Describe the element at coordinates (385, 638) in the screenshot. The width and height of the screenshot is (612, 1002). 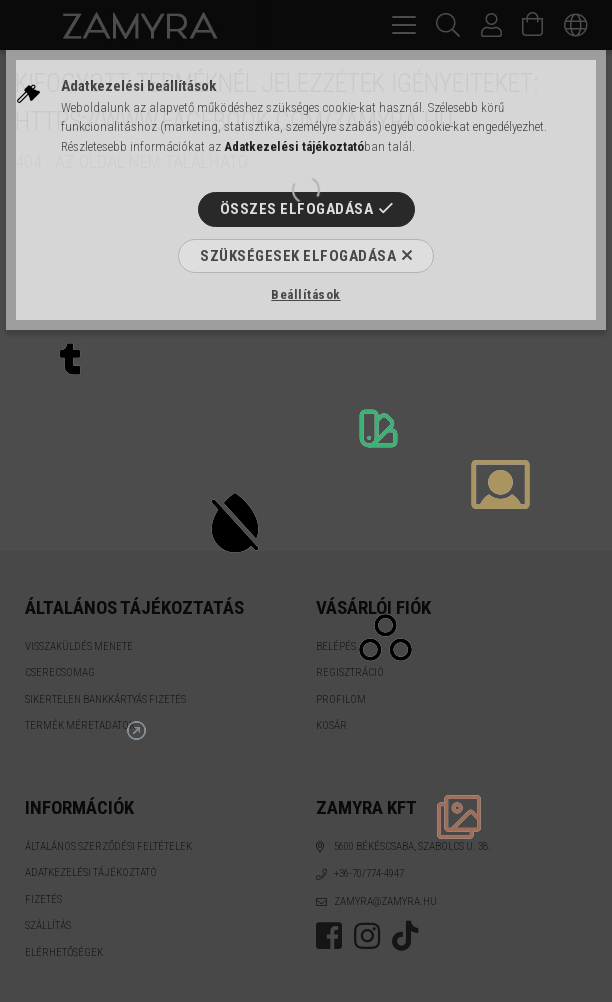
I see `group or cluster related items` at that location.